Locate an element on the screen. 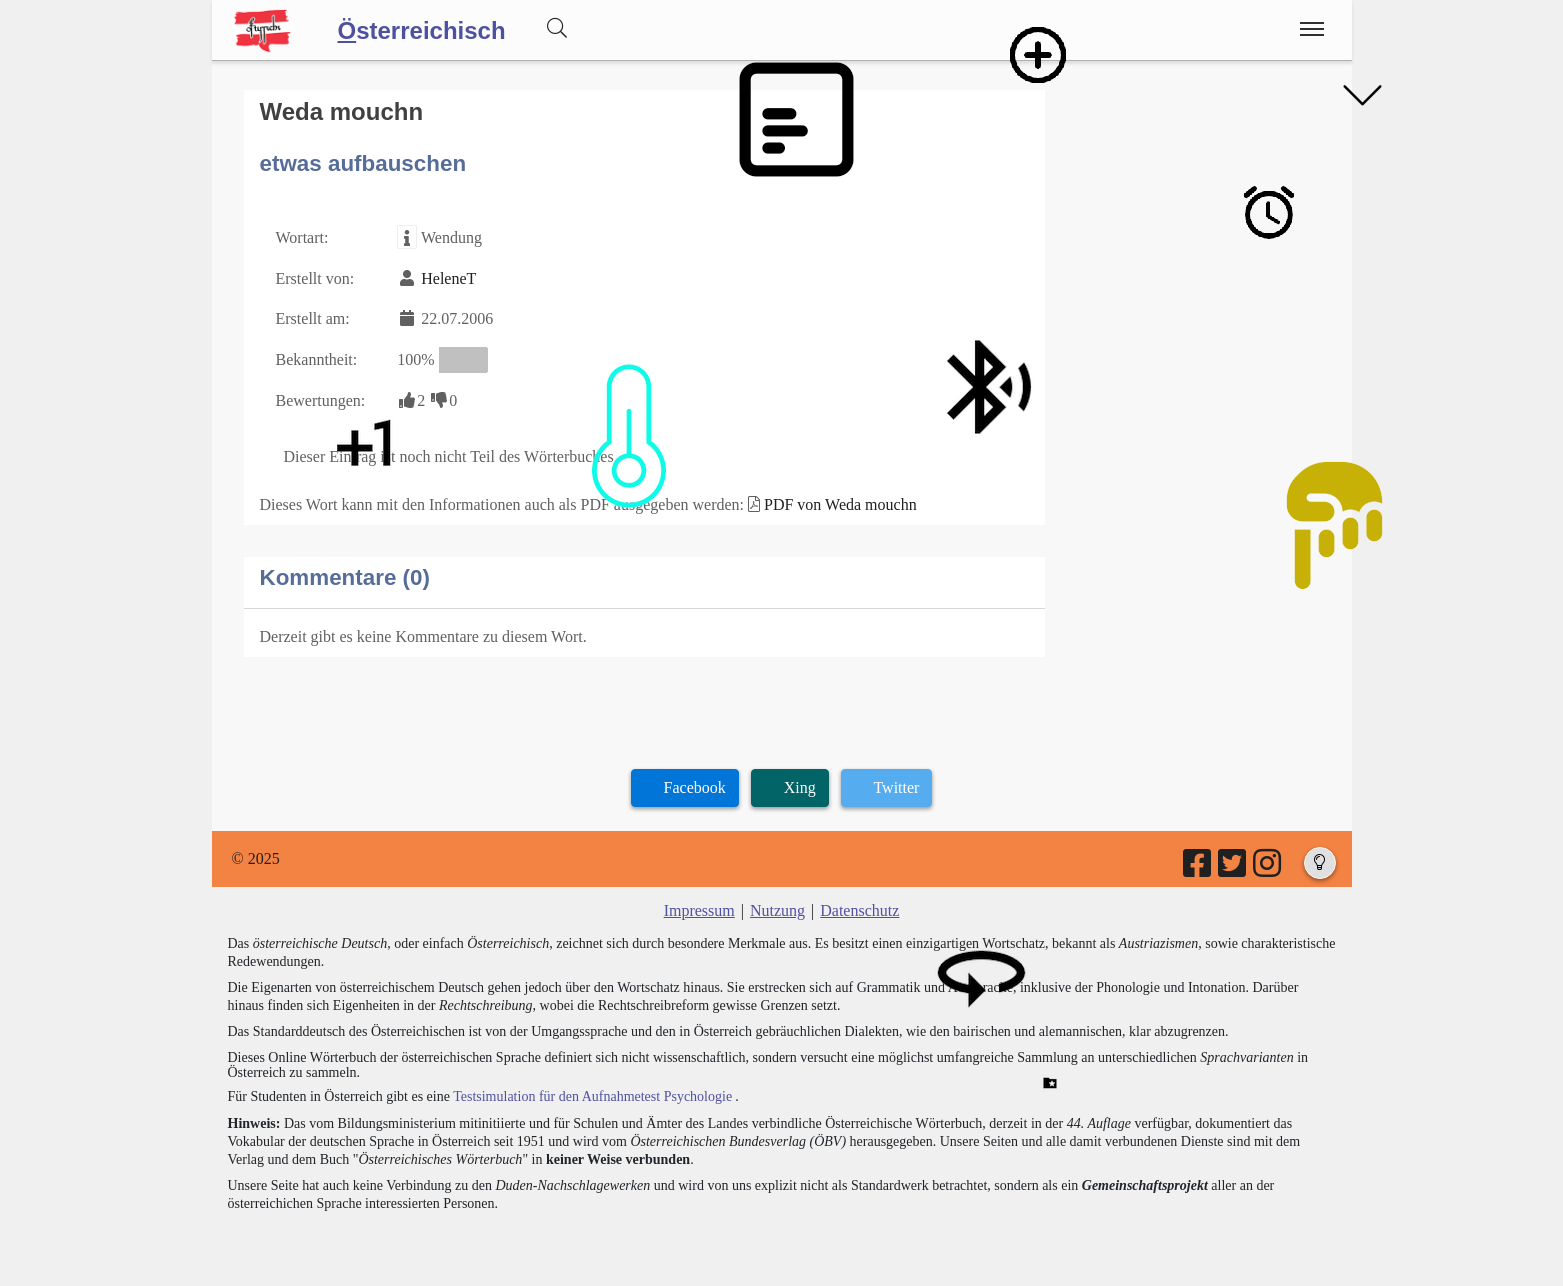 Image resolution: width=1563 pixels, height=1286 pixels. set or view alarms is located at coordinates (1269, 212).